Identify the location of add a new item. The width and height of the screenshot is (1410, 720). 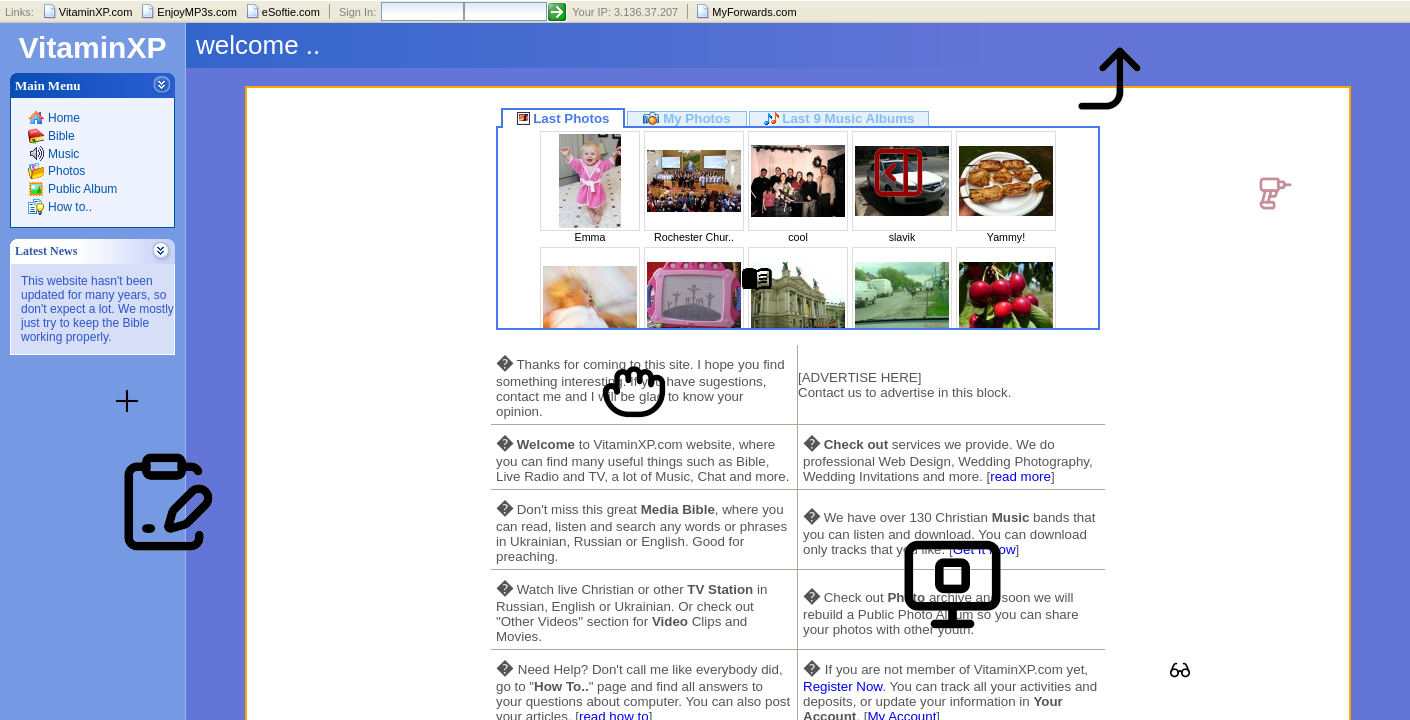
(127, 401).